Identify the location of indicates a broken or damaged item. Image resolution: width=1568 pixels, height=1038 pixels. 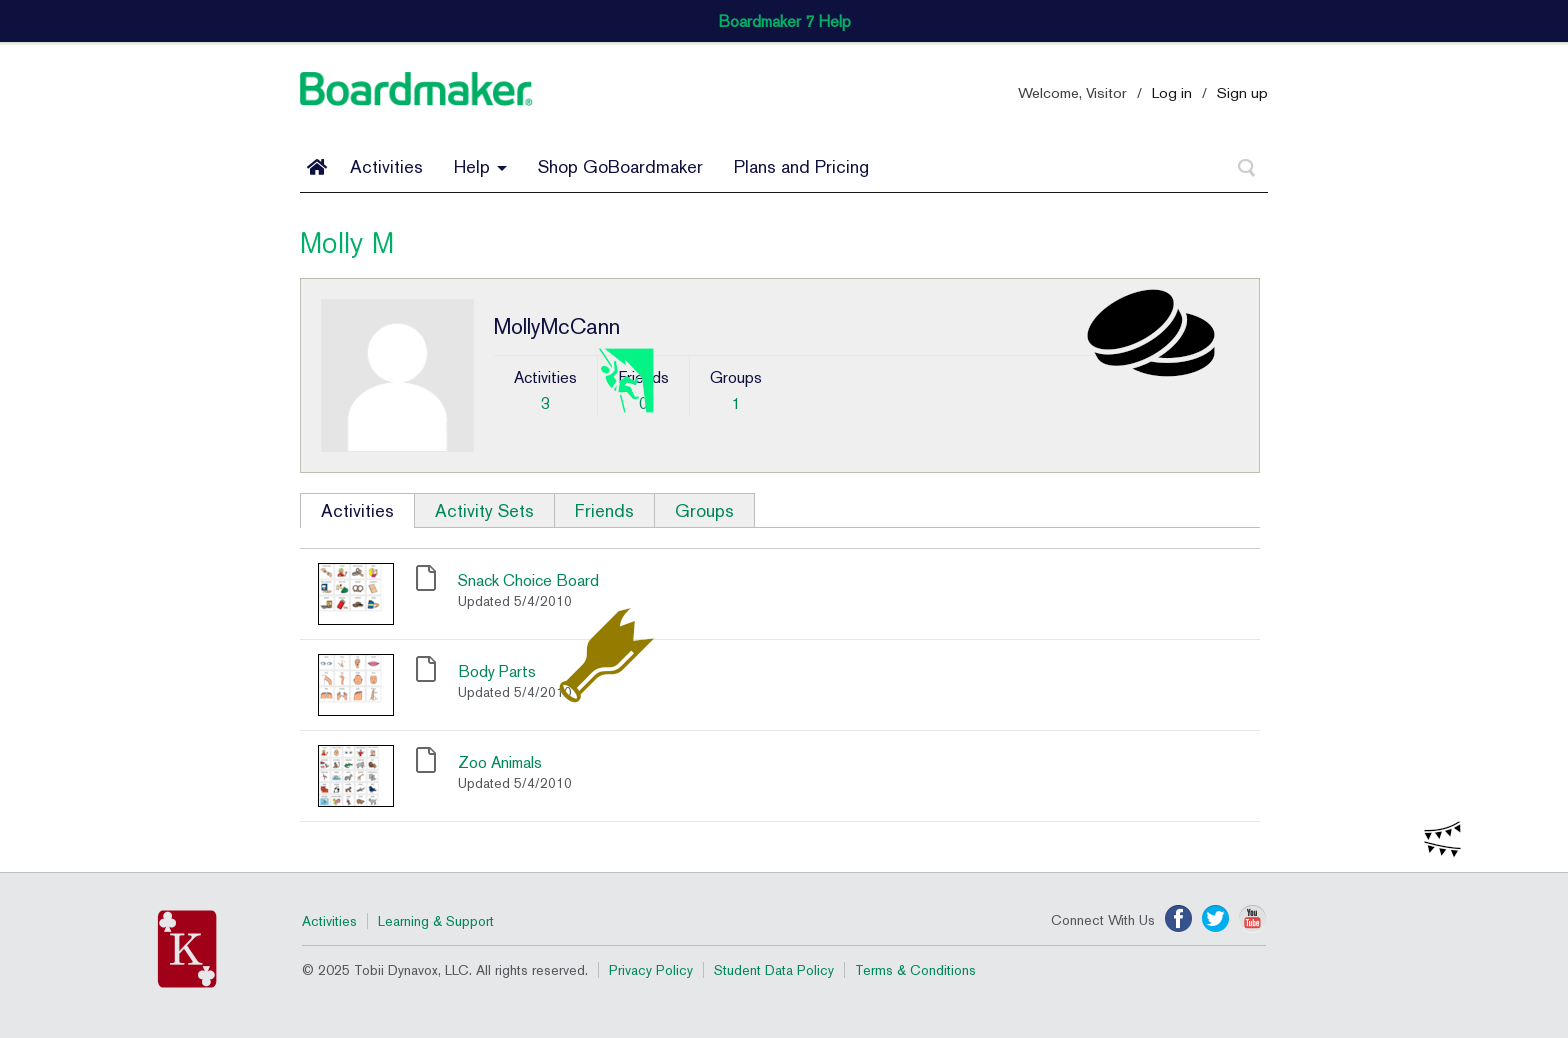
(606, 656).